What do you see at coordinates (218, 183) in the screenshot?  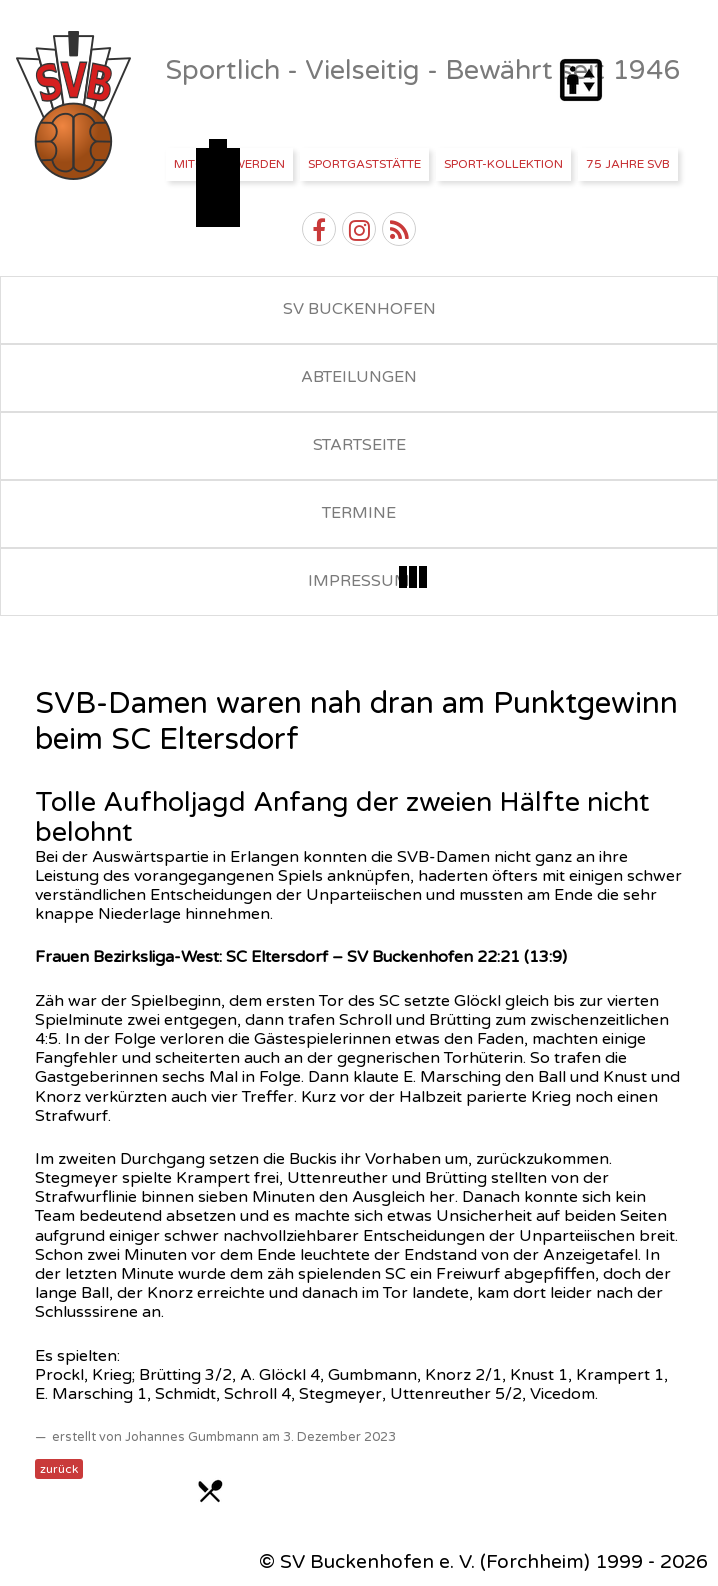 I see `indicates current battery level` at bounding box center [218, 183].